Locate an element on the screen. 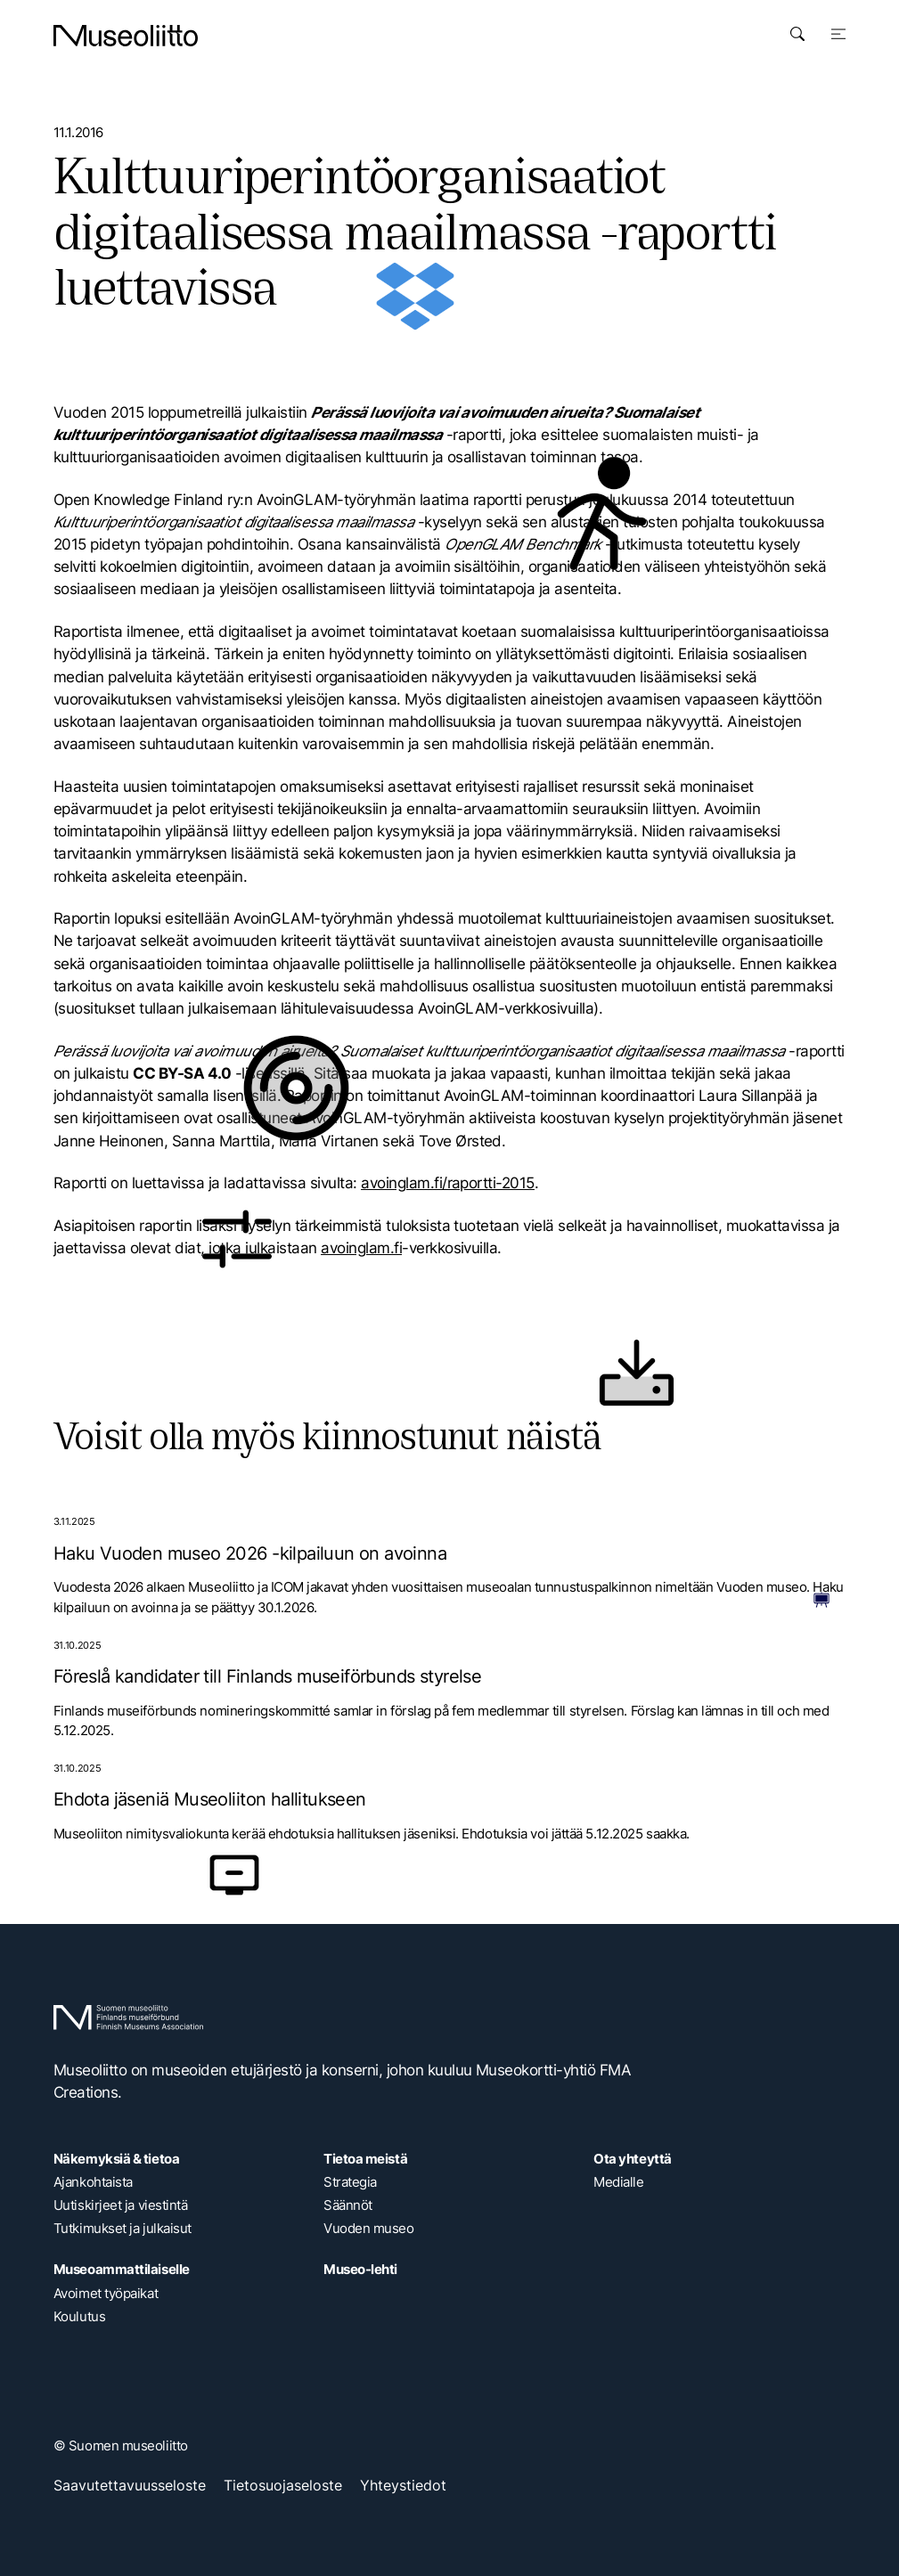 Image resolution: width=899 pixels, height=2576 pixels. access music or audio library is located at coordinates (296, 1088).